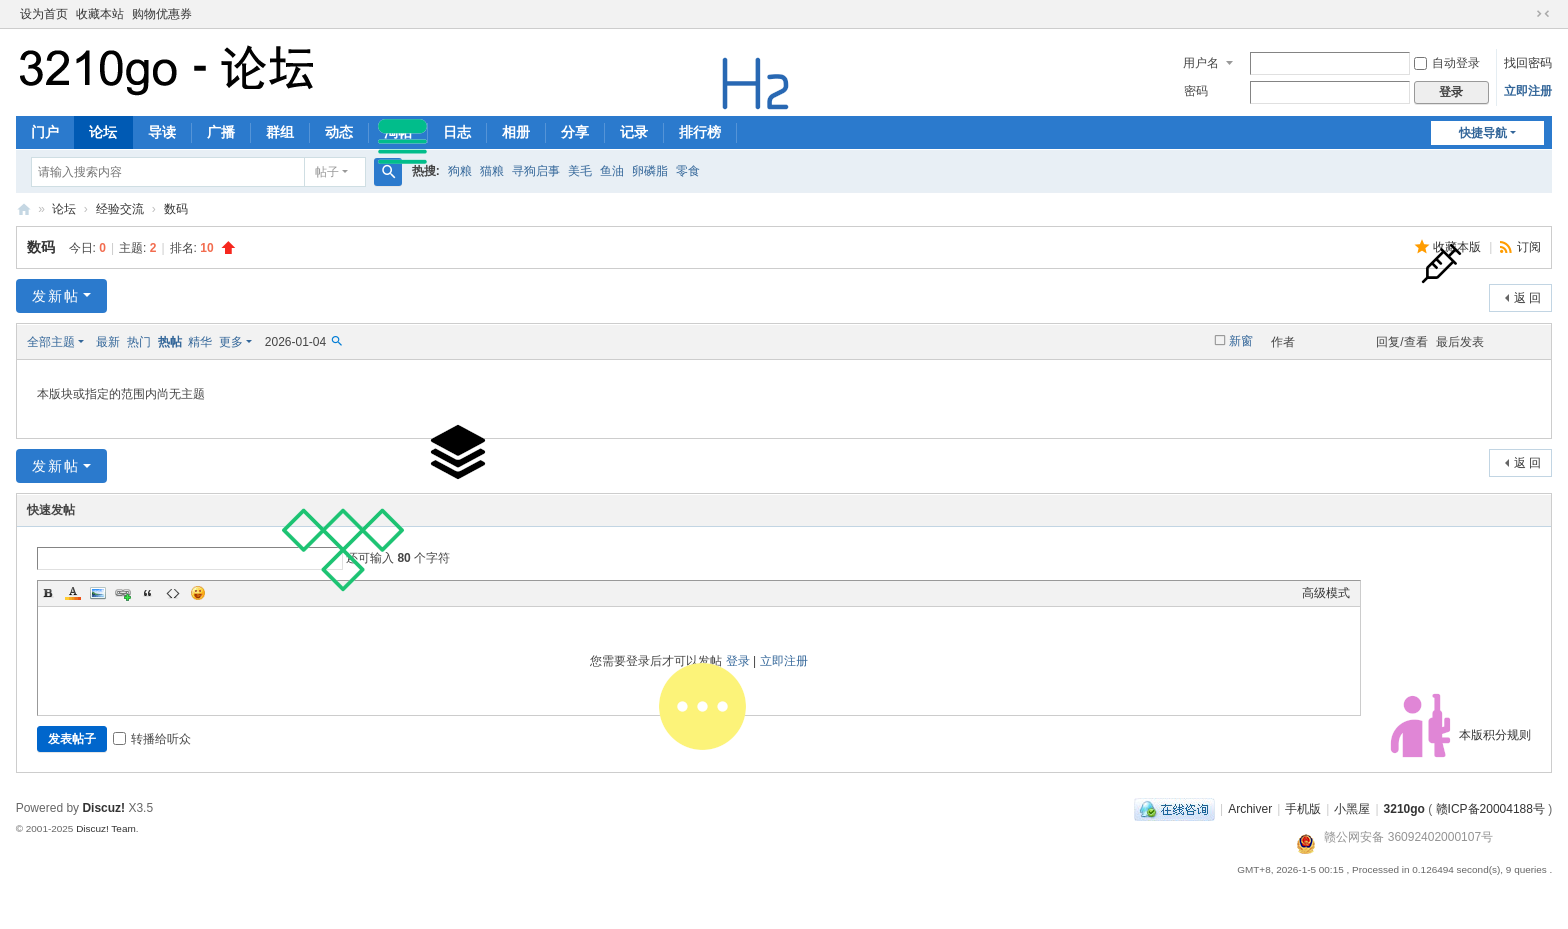 The image size is (1568, 929). I want to click on view queue or playlist, so click(402, 141).